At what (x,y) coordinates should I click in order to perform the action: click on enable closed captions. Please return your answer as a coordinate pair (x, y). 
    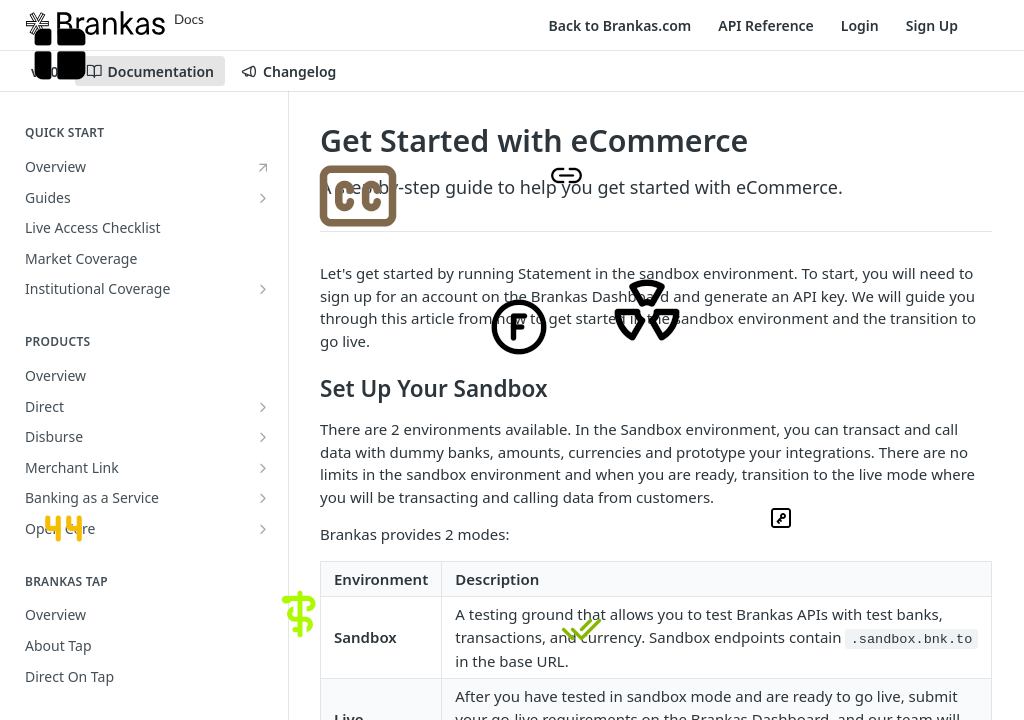
    Looking at the image, I should click on (358, 196).